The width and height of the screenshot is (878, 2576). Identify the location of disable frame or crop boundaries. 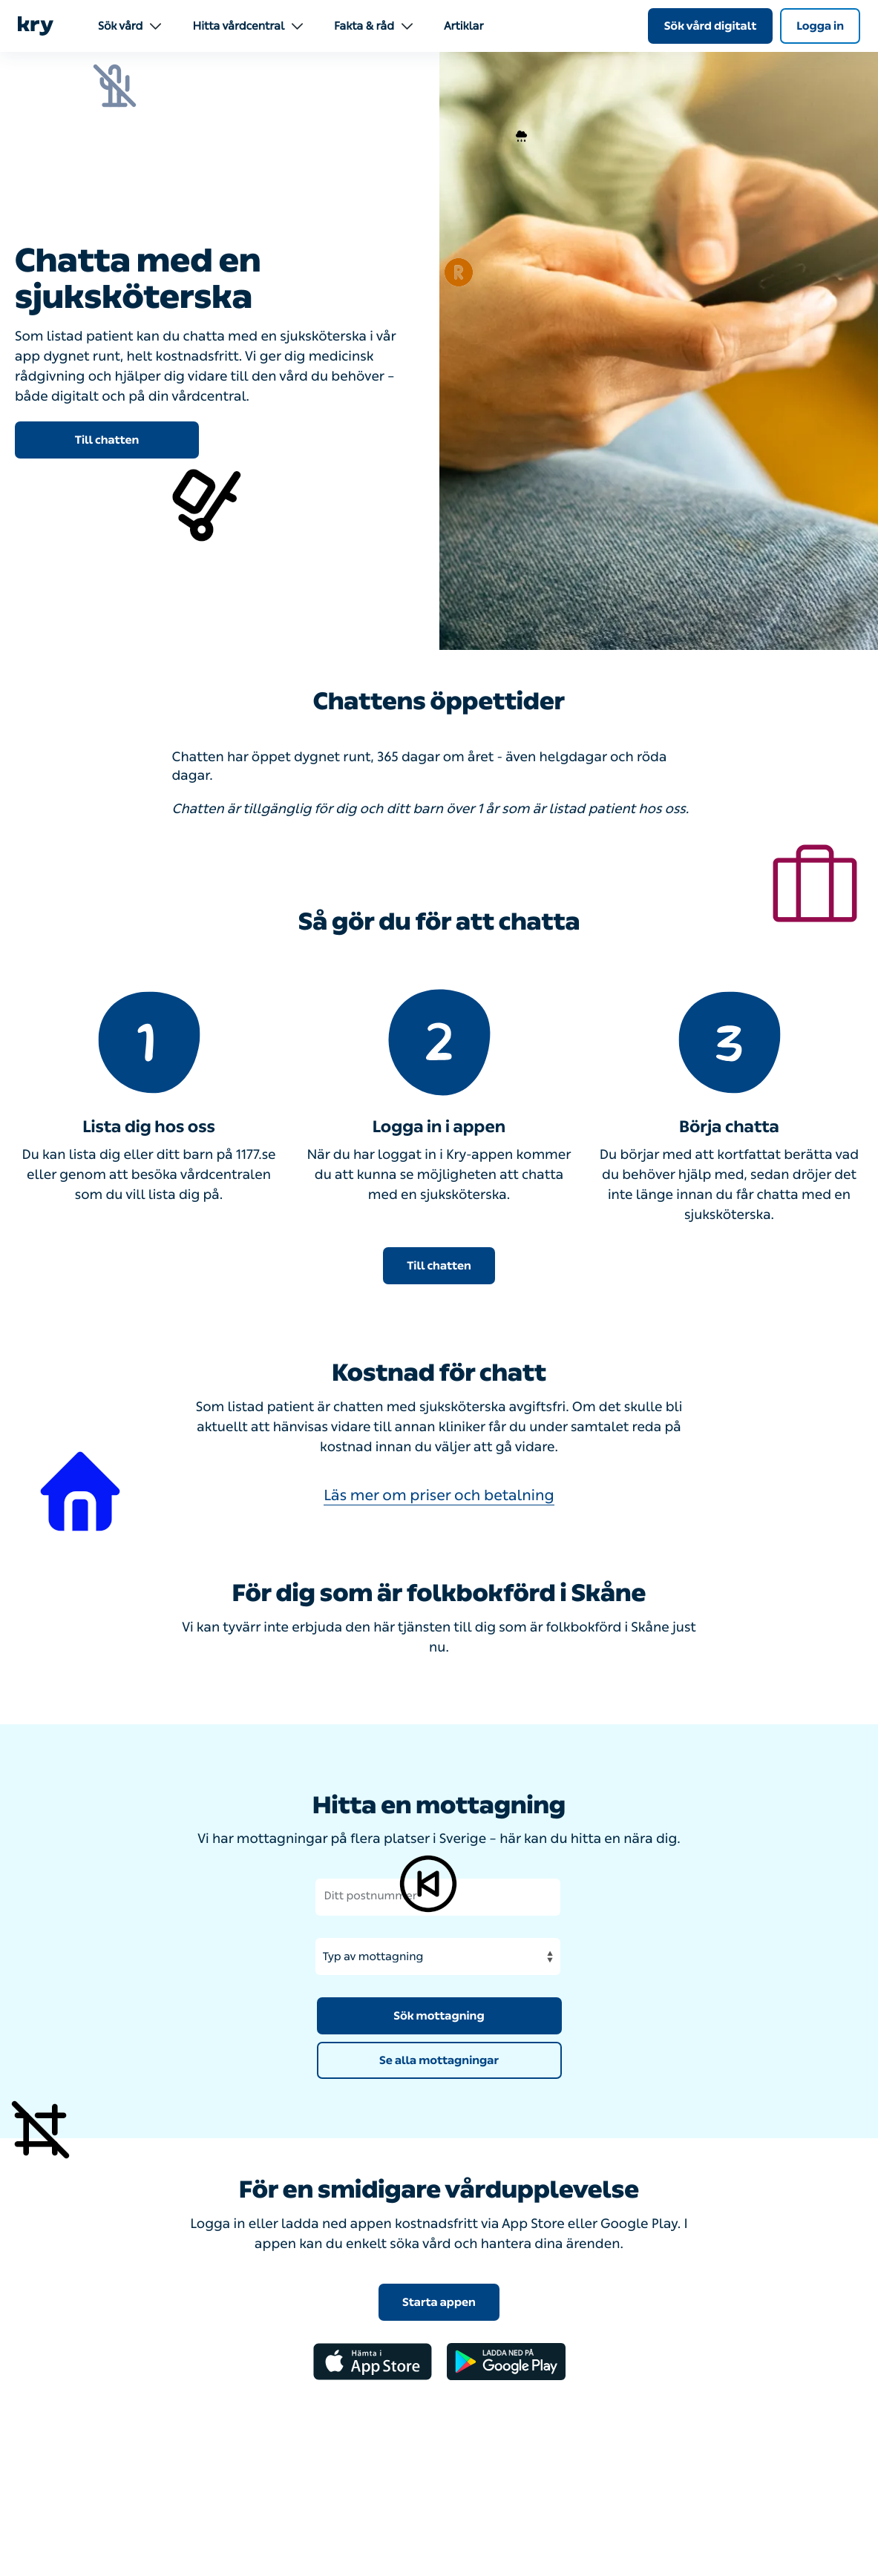
(40, 2129).